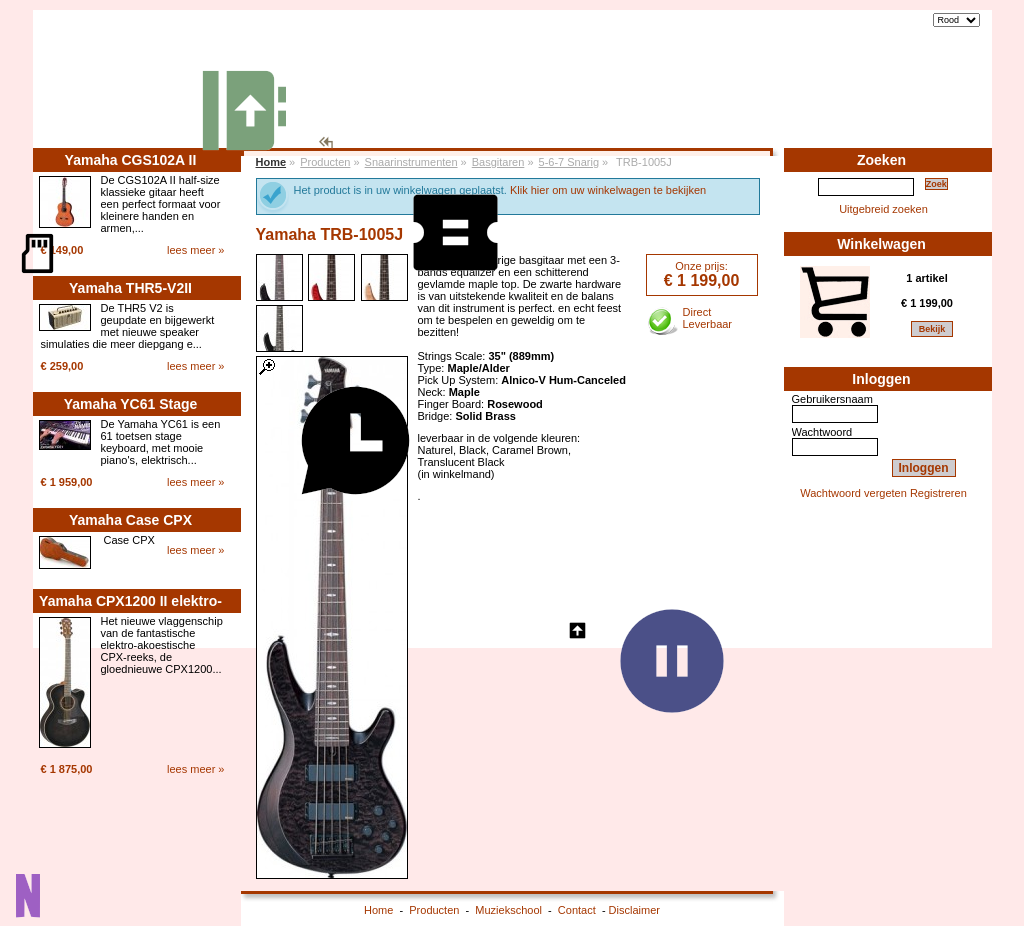 The height and width of the screenshot is (926, 1024). What do you see at coordinates (672, 661) in the screenshot?
I see `pause media playback` at bounding box center [672, 661].